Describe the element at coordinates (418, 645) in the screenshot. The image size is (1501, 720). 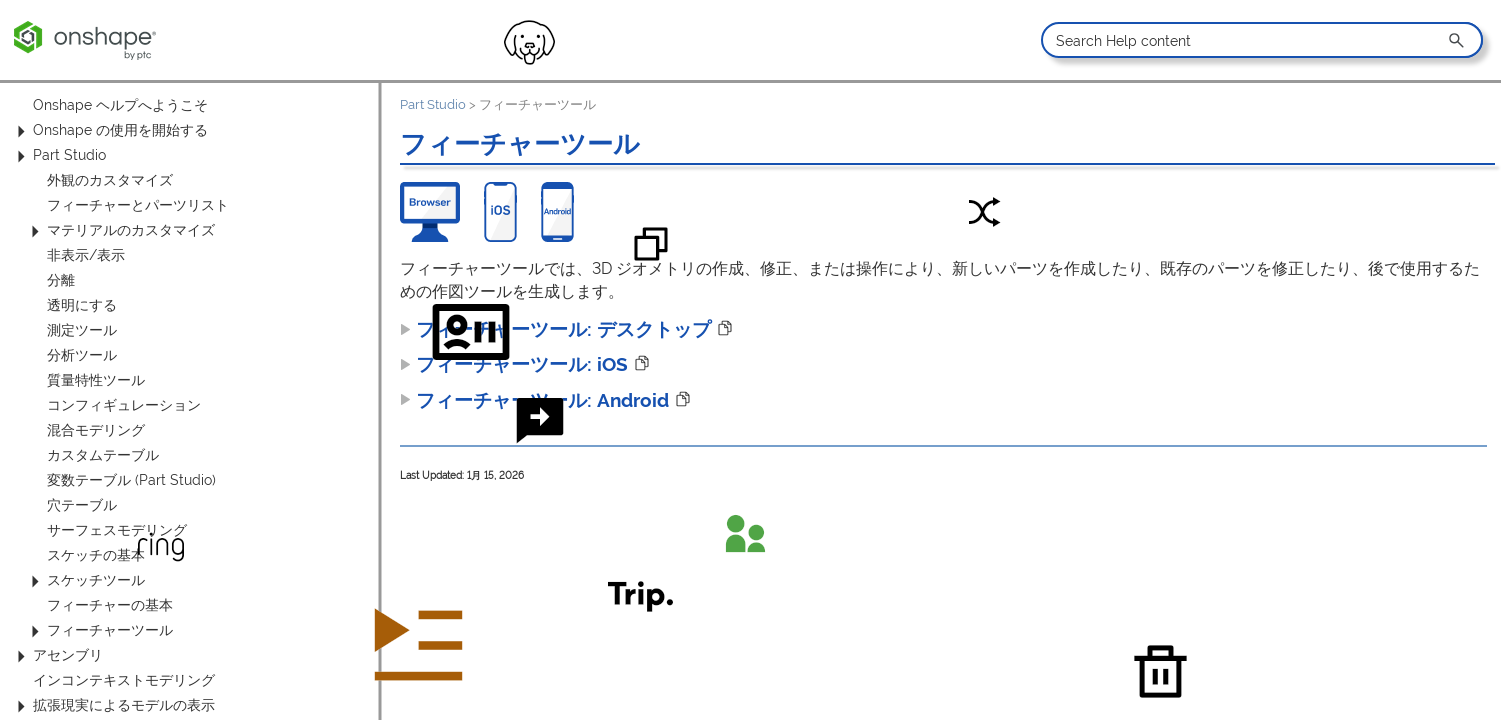
I see `view your playlist` at that location.